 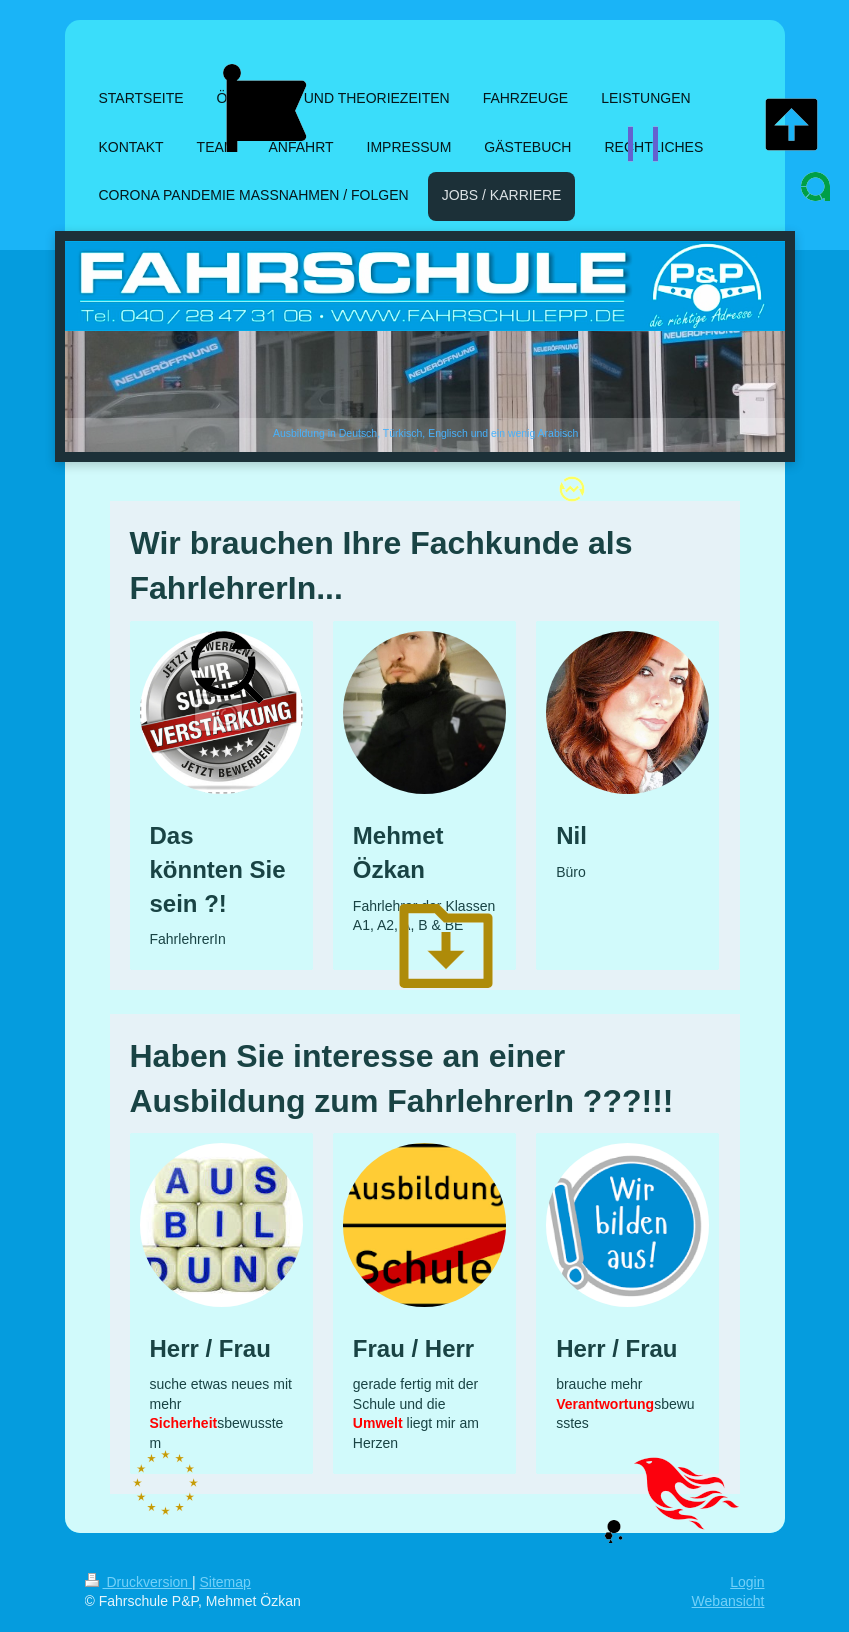 I want to click on phoenix framework logo, so click(x=686, y=1493).